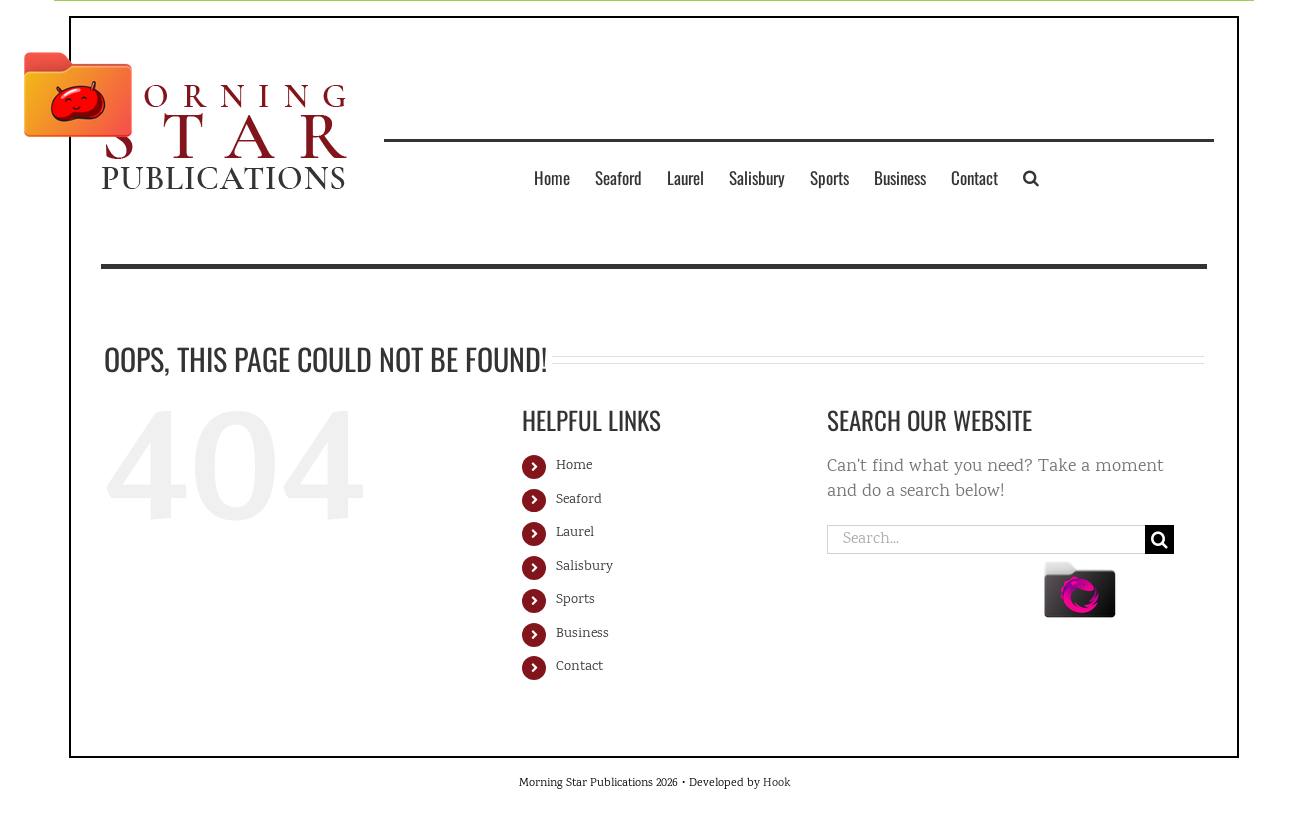 The height and width of the screenshot is (829, 1308). Describe the element at coordinates (1079, 591) in the screenshot. I see `open reactivex project folder` at that location.